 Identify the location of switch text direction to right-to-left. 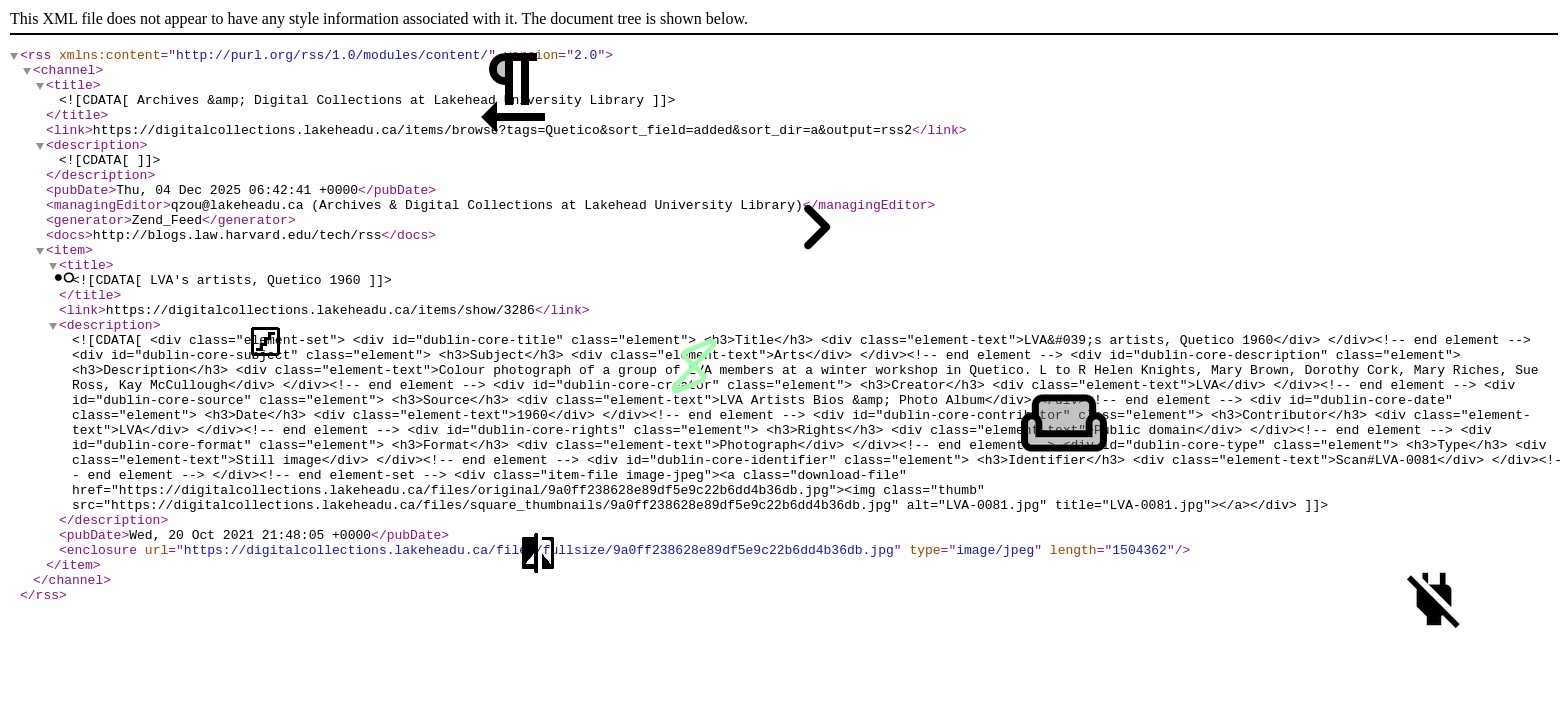
(513, 93).